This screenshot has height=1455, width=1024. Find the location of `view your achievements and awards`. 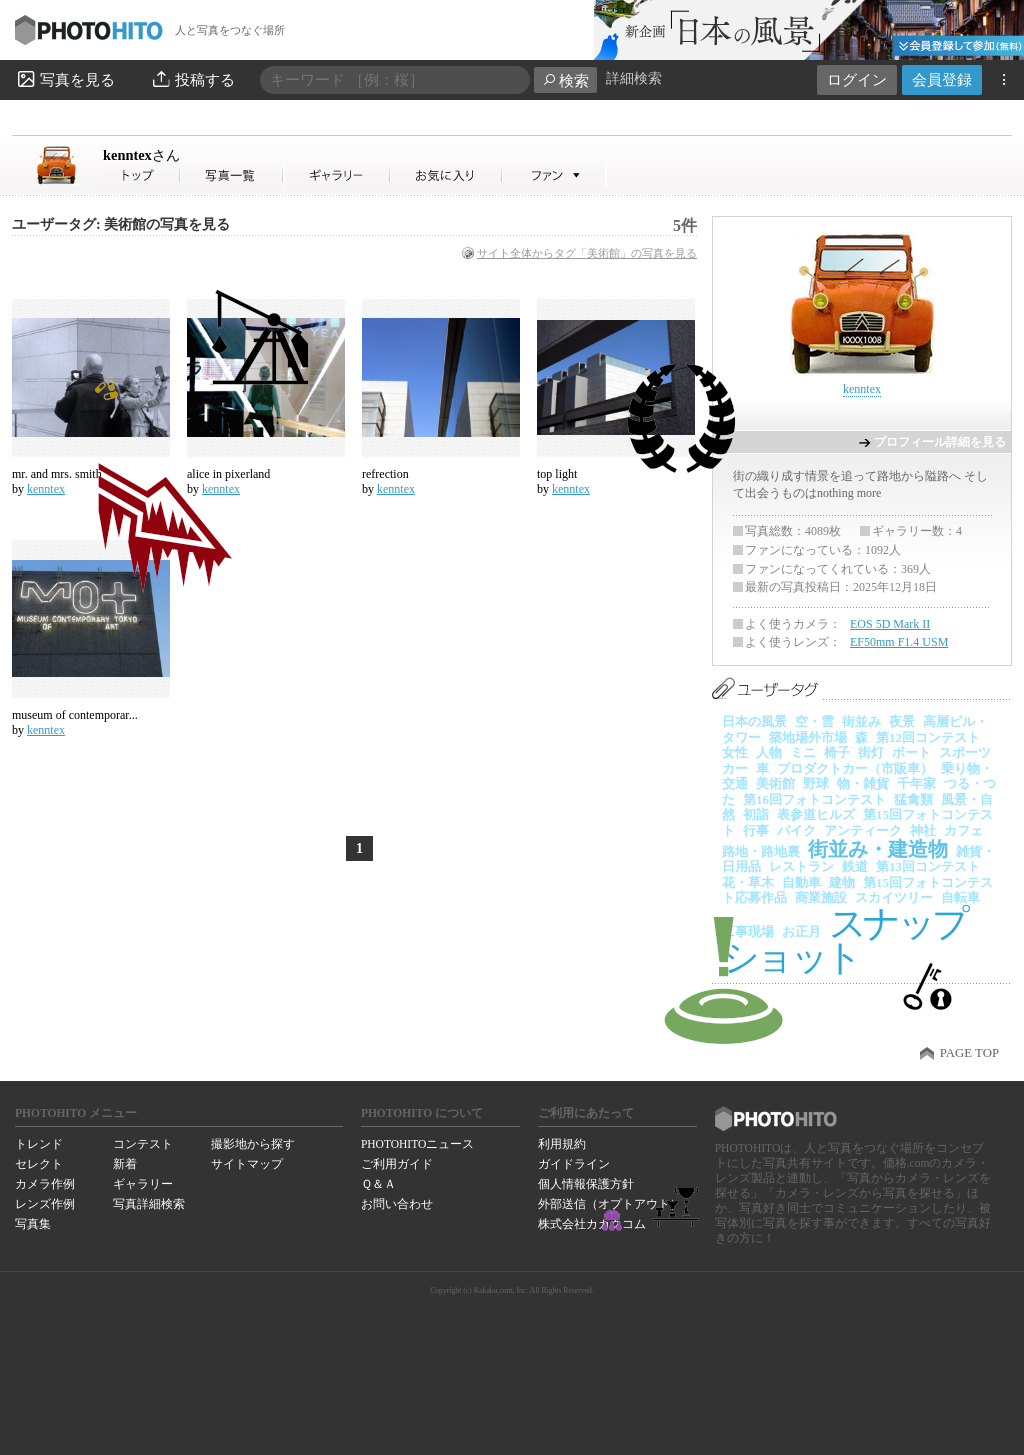

view your achievements and awards is located at coordinates (675, 1205).